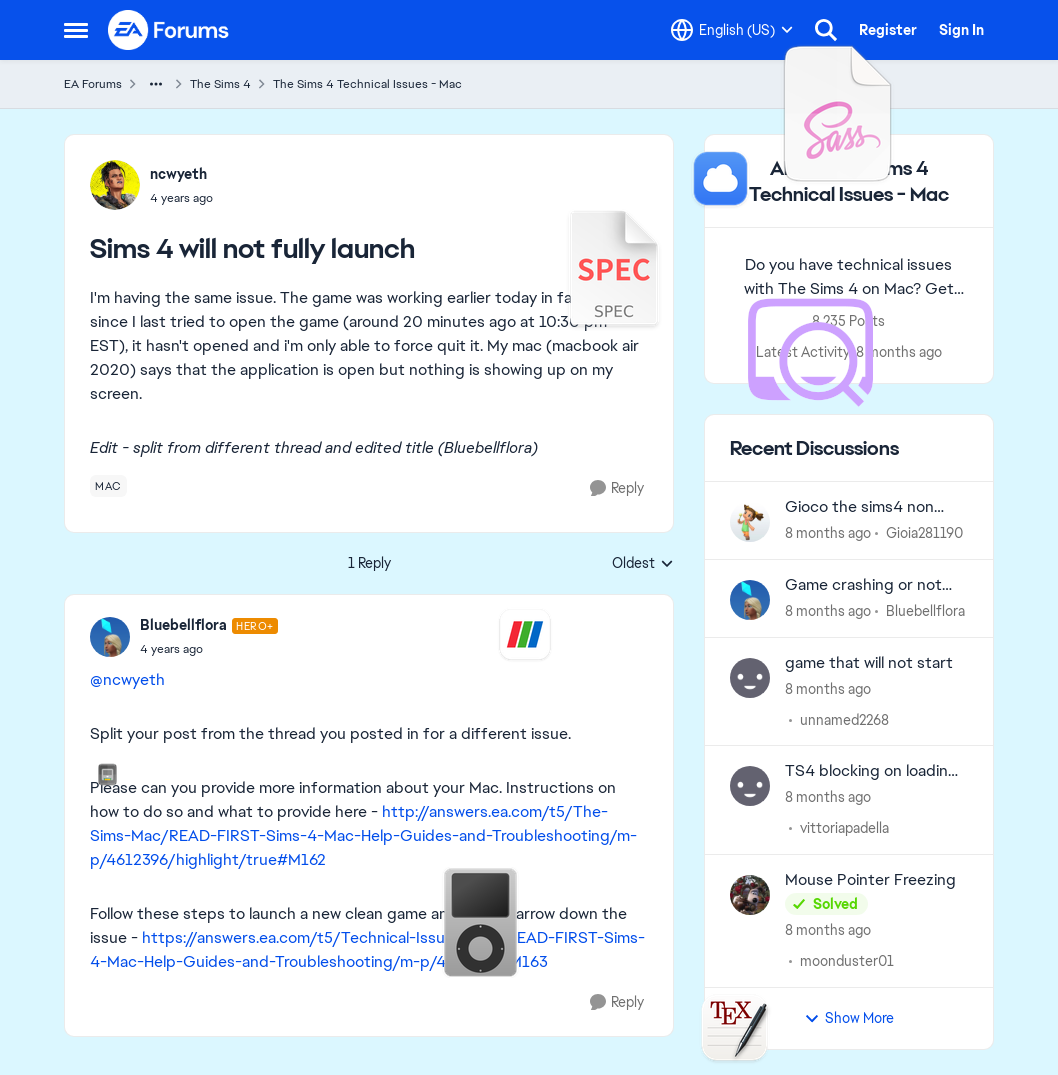 The height and width of the screenshot is (1075, 1058). Describe the element at coordinates (810, 345) in the screenshot. I see `open image viewer application` at that location.